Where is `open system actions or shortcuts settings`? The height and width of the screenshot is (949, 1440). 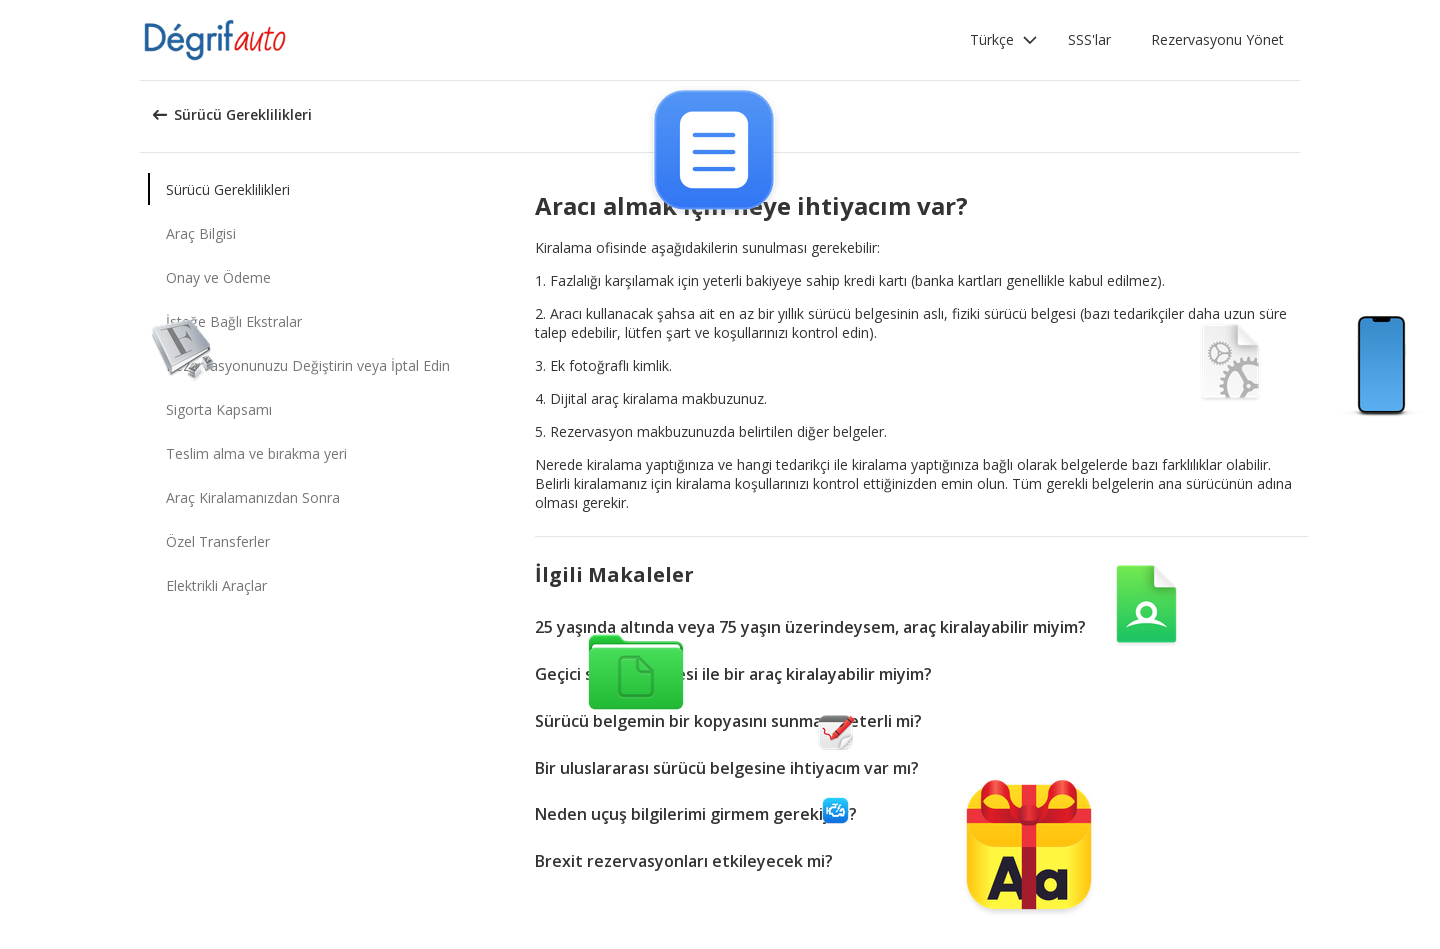
open system actions or shortcuts settings is located at coordinates (714, 152).